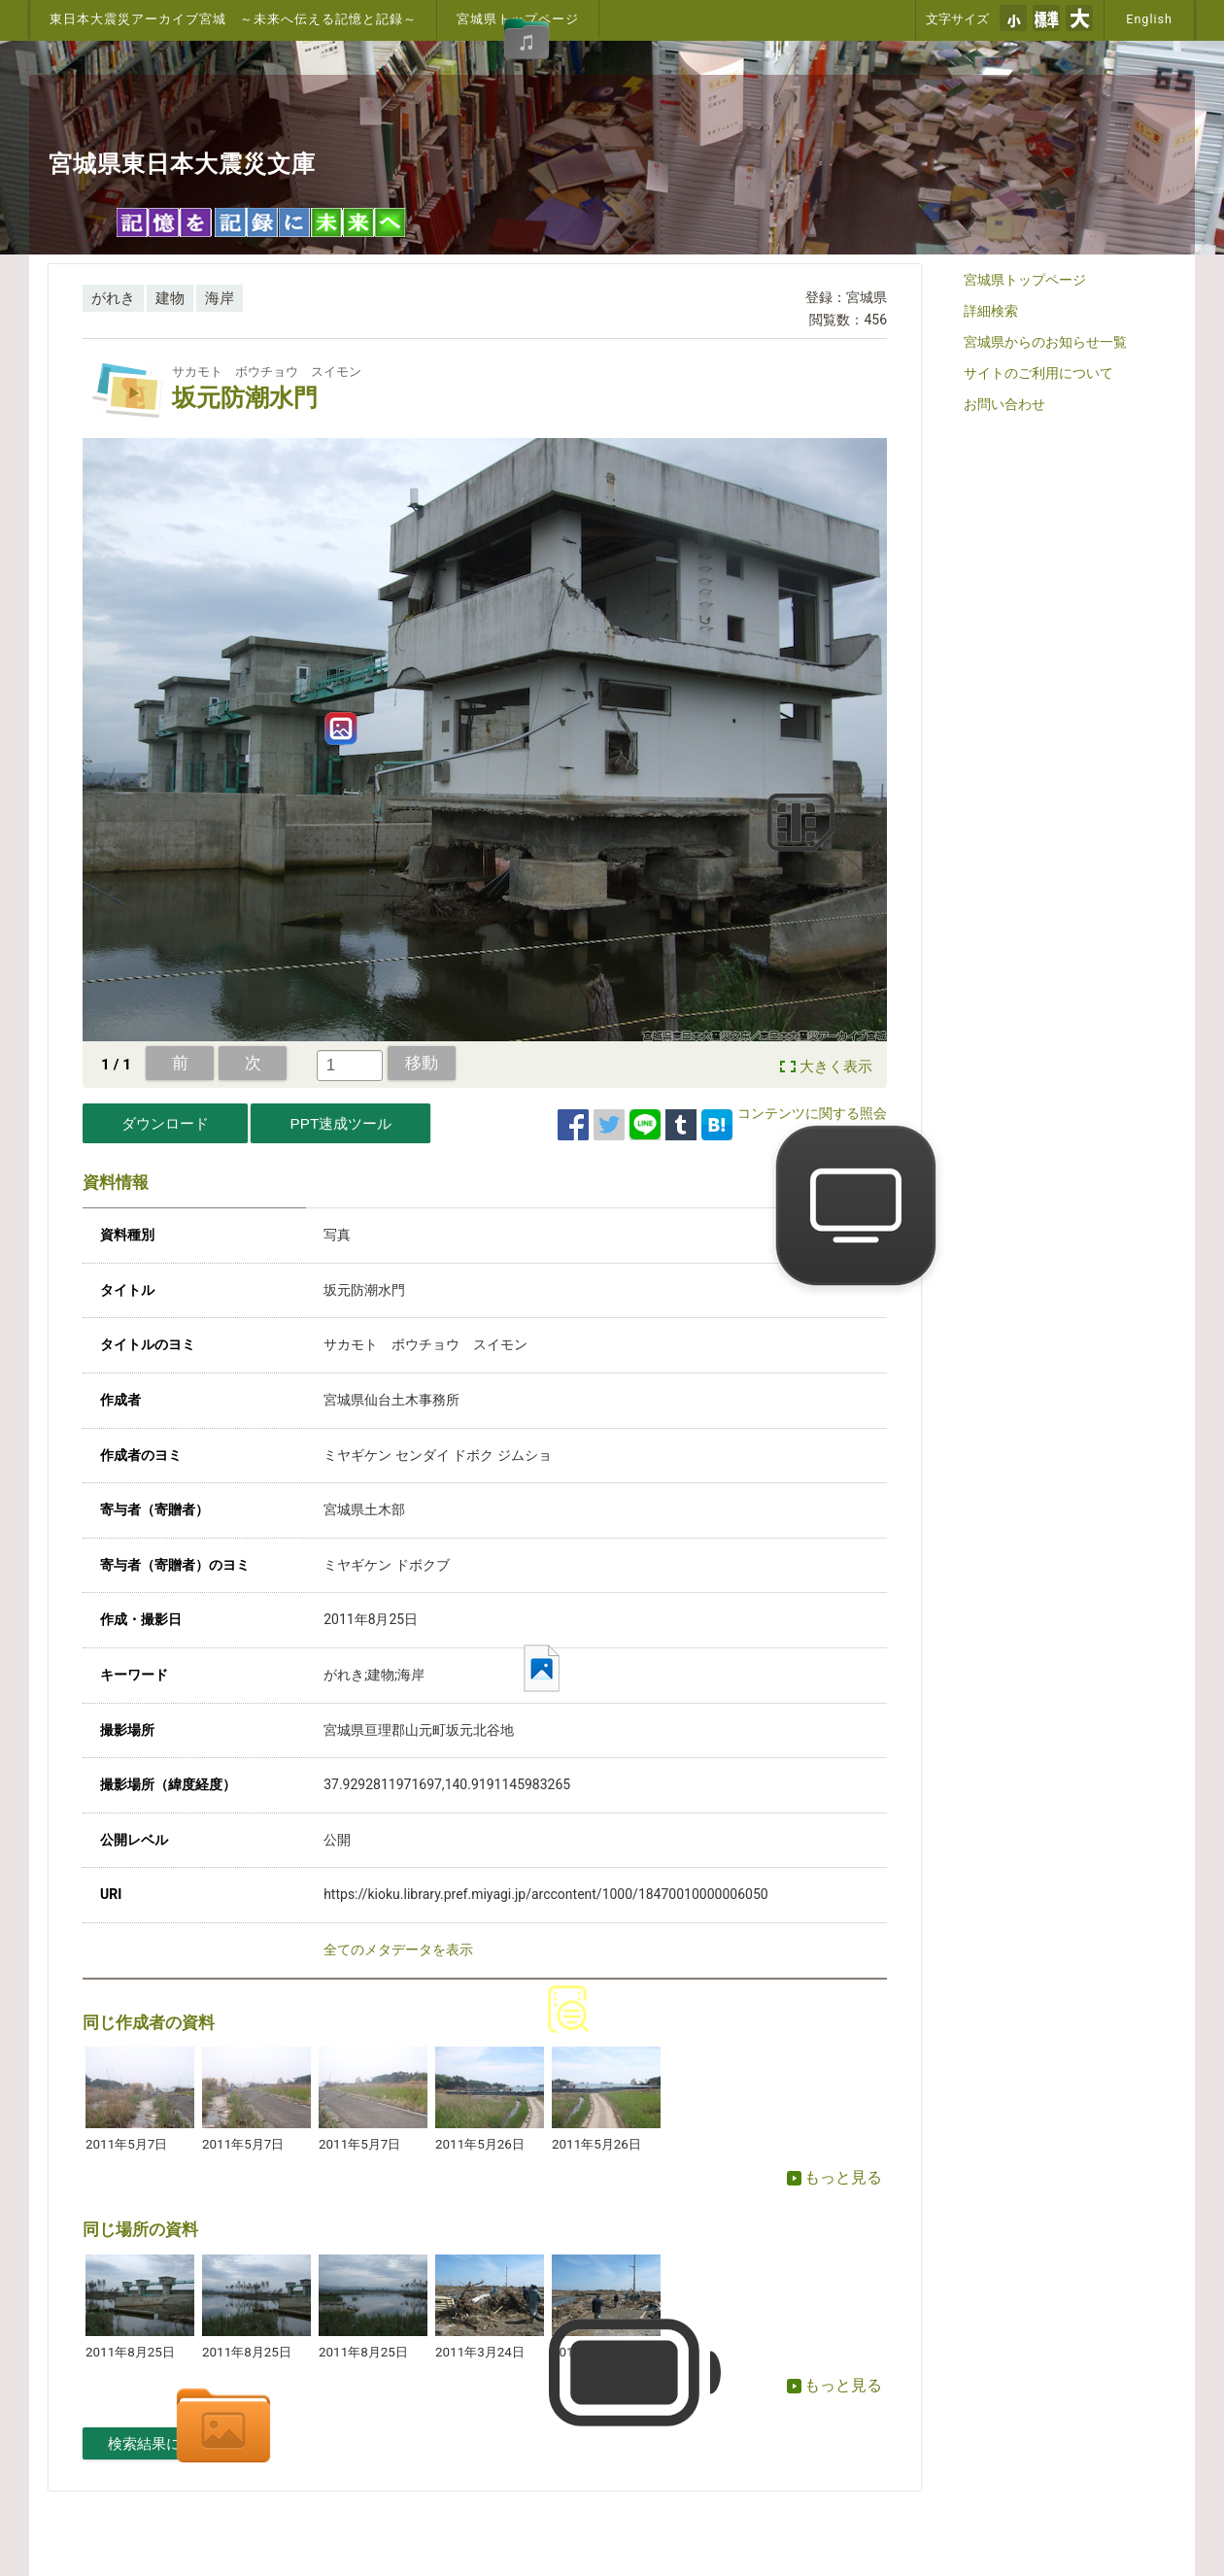 The height and width of the screenshot is (2576, 1224). Describe the element at coordinates (568, 2009) in the screenshot. I see `open the system log viewer app` at that location.